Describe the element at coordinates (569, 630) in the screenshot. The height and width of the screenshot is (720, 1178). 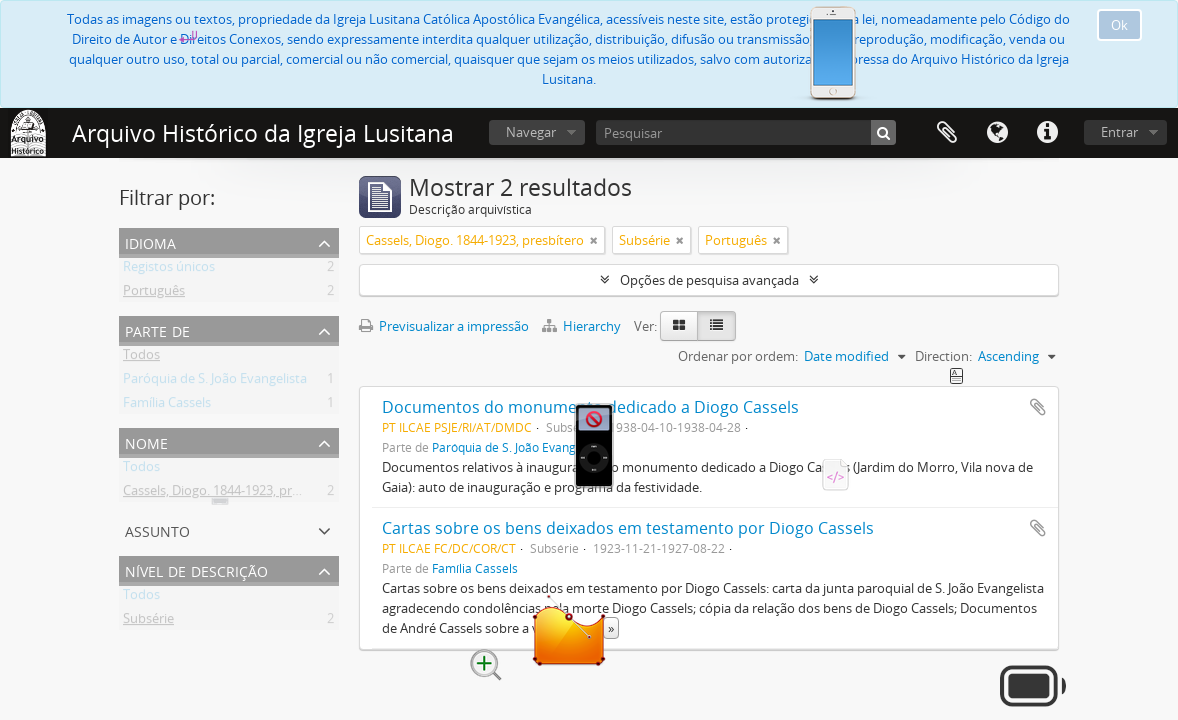
I see `access media library or asset collection` at that location.